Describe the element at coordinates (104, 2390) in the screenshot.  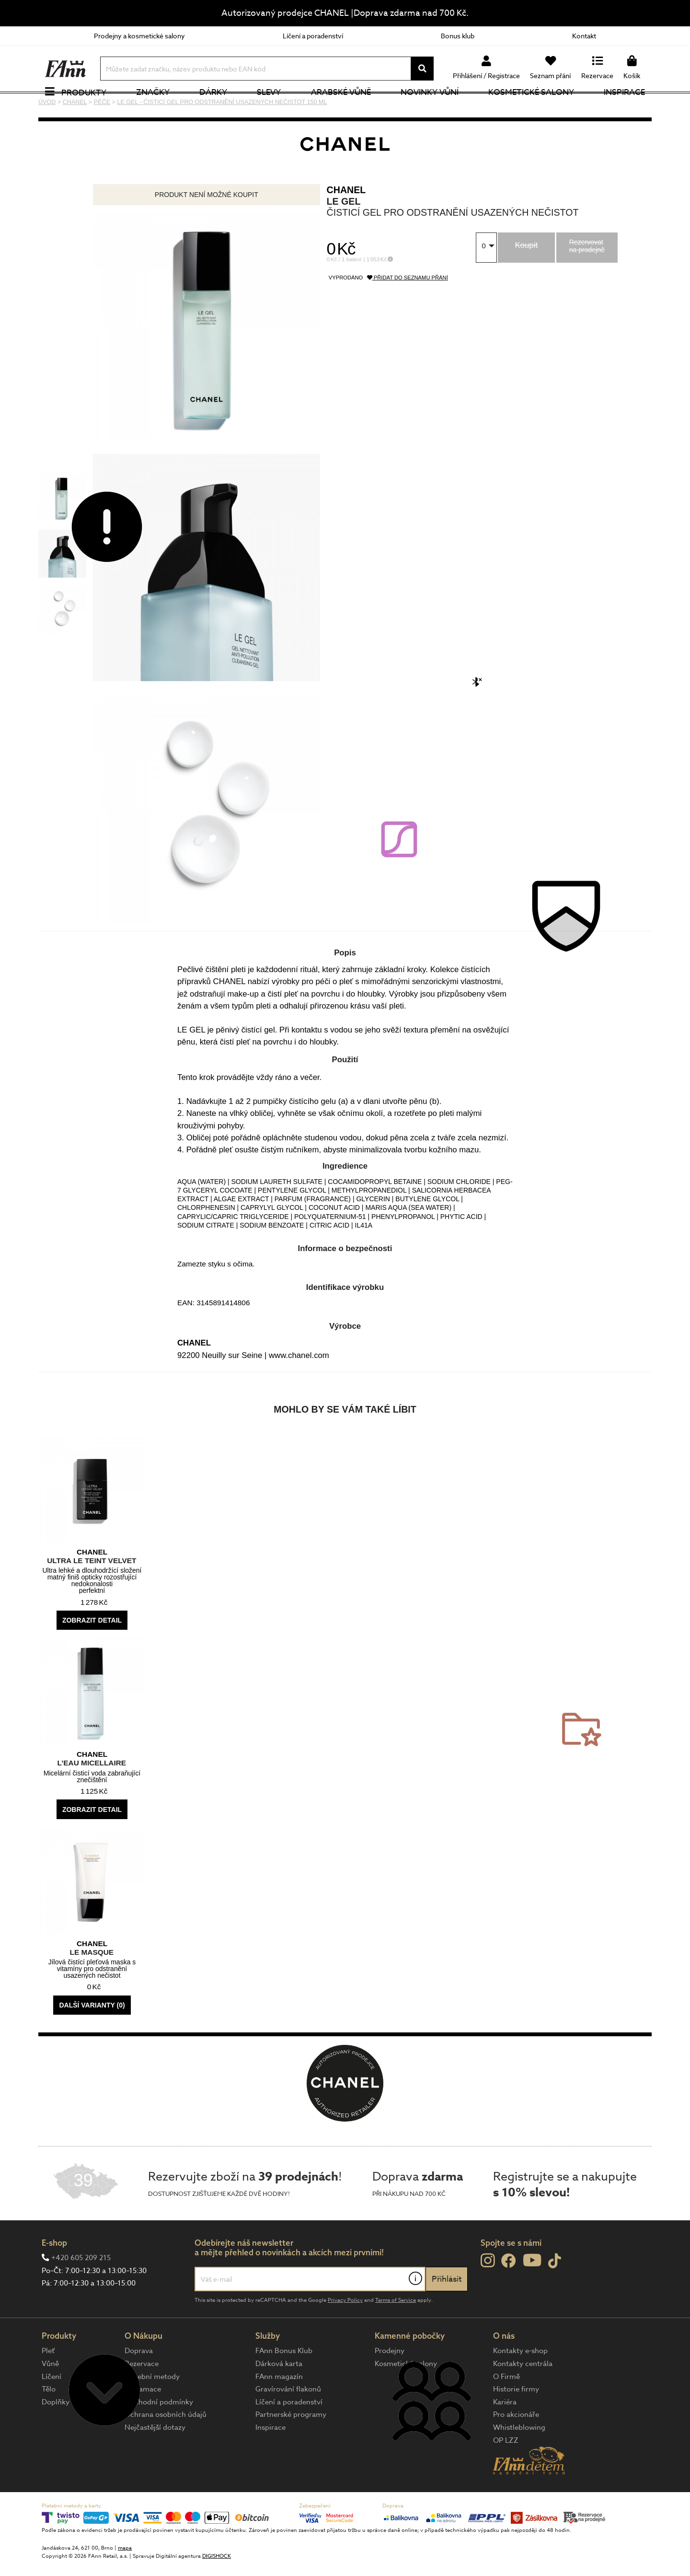
I see `expand to show more content` at that location.